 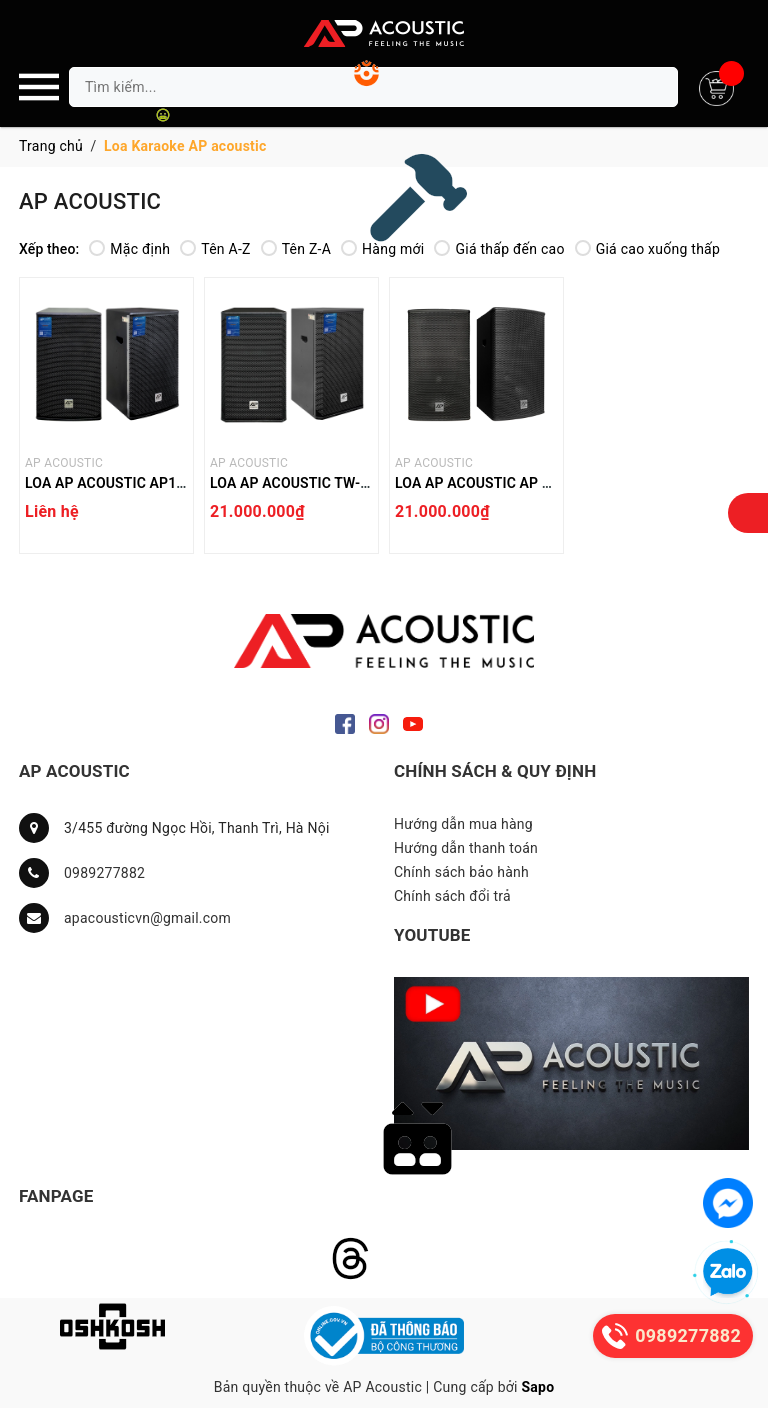 I want to click on access tools or settings, so click(x=418, y=199).